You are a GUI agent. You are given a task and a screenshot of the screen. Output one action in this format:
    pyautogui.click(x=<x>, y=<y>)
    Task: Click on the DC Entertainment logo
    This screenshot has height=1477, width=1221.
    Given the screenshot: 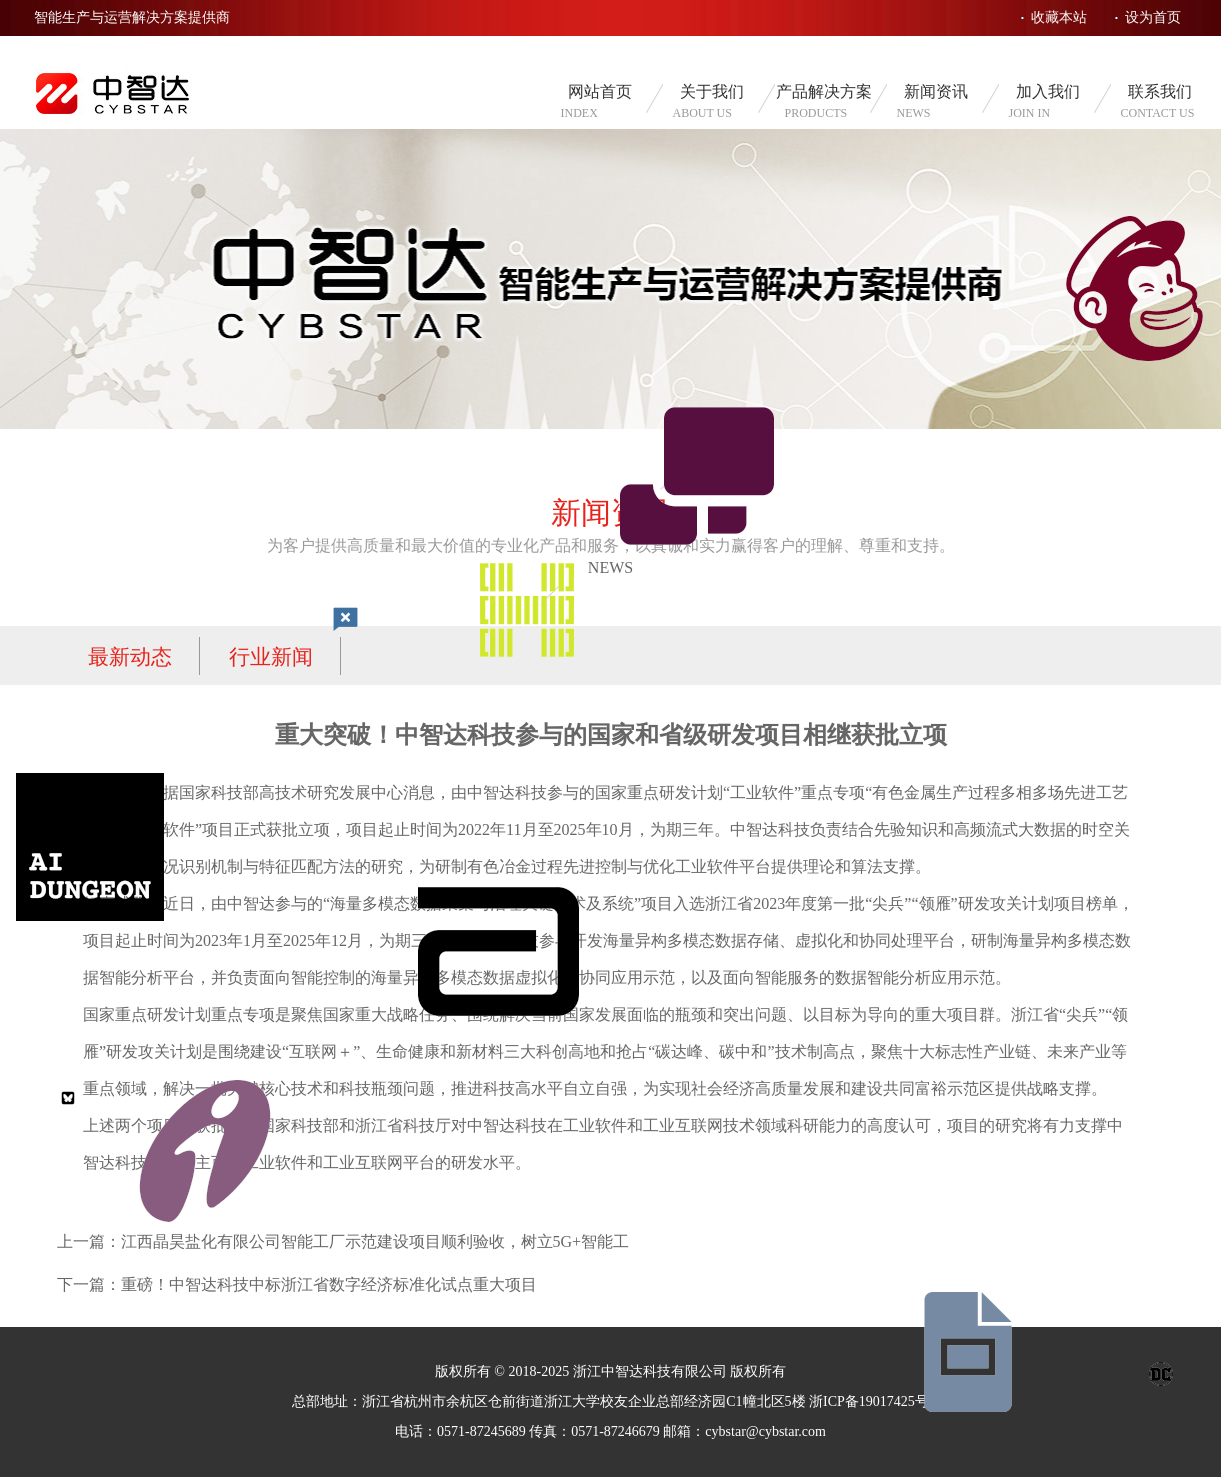 What is the action you would take?
    pyautogui.click(x=1161, y=1374)
    